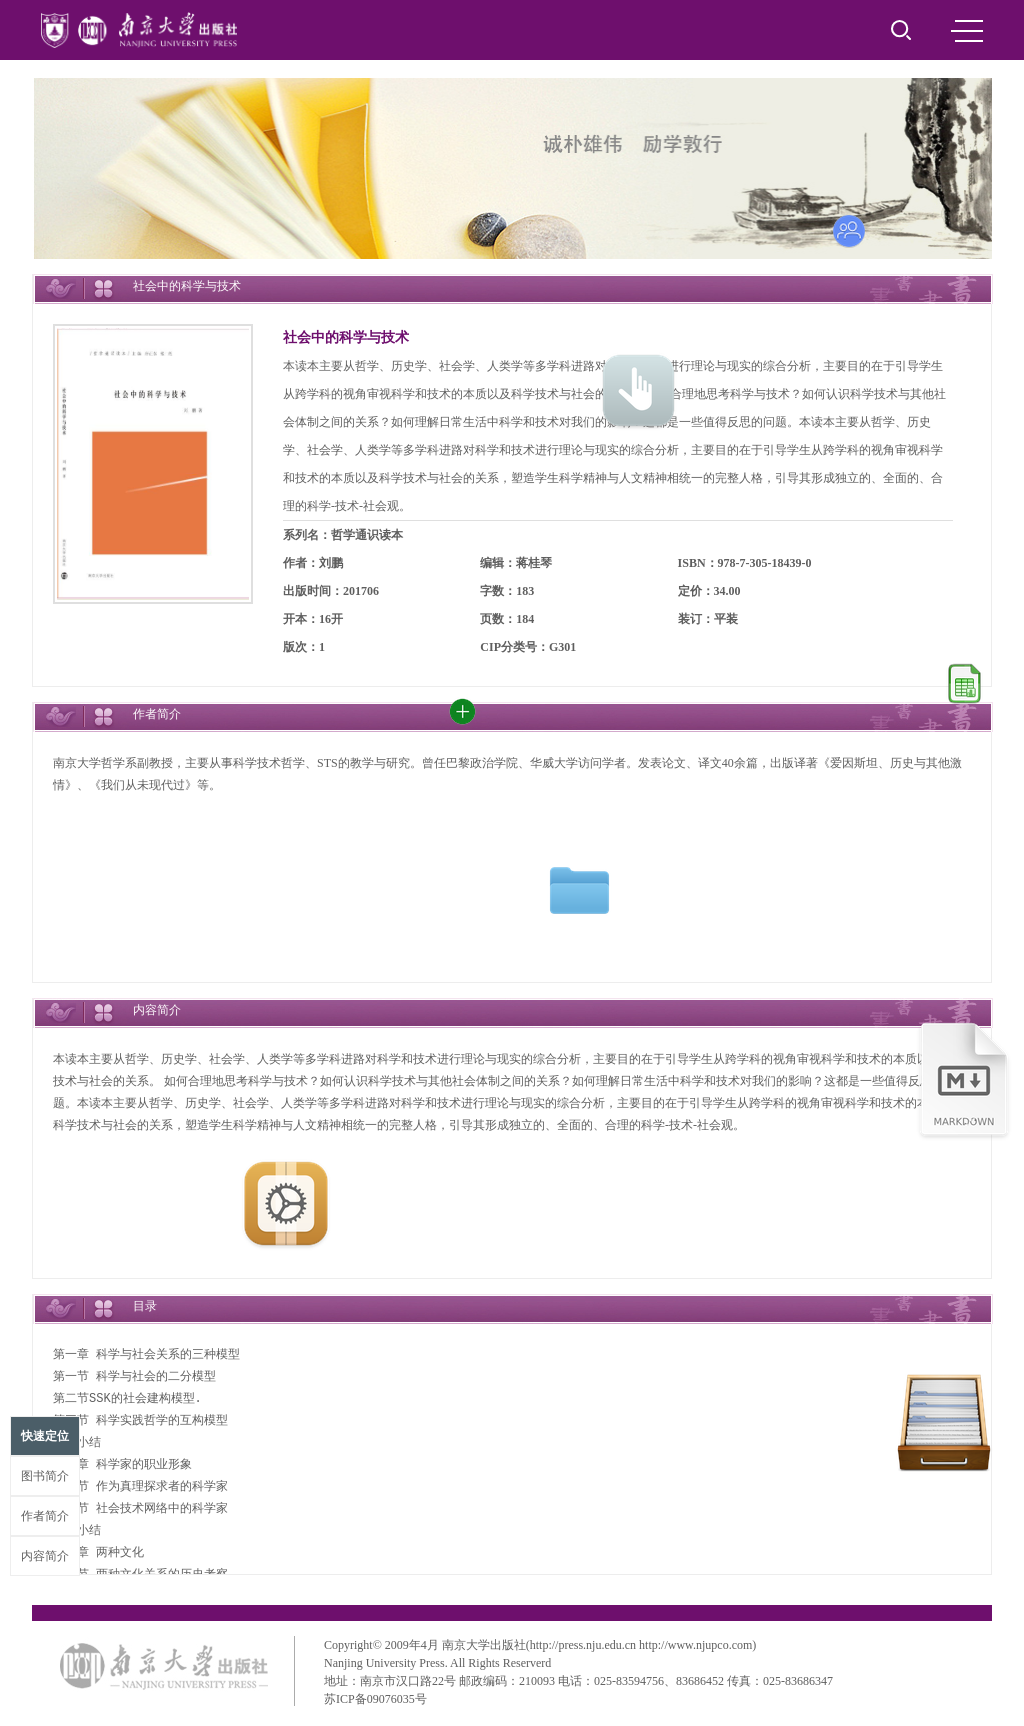  I want to click on open touché app for touch bar customization, so click(638, 390).